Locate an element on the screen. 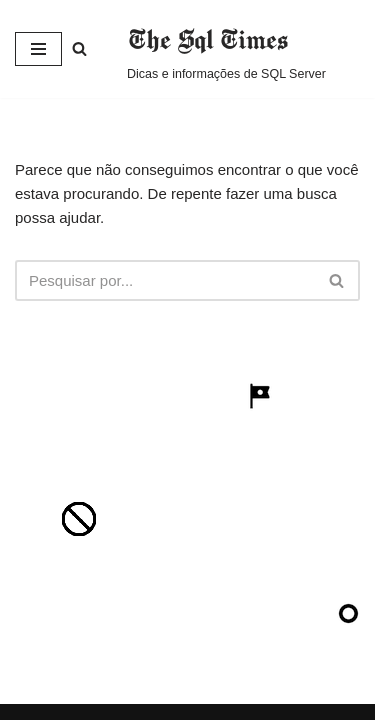  enable do not disturb mode is located at coordinates (79, 519).